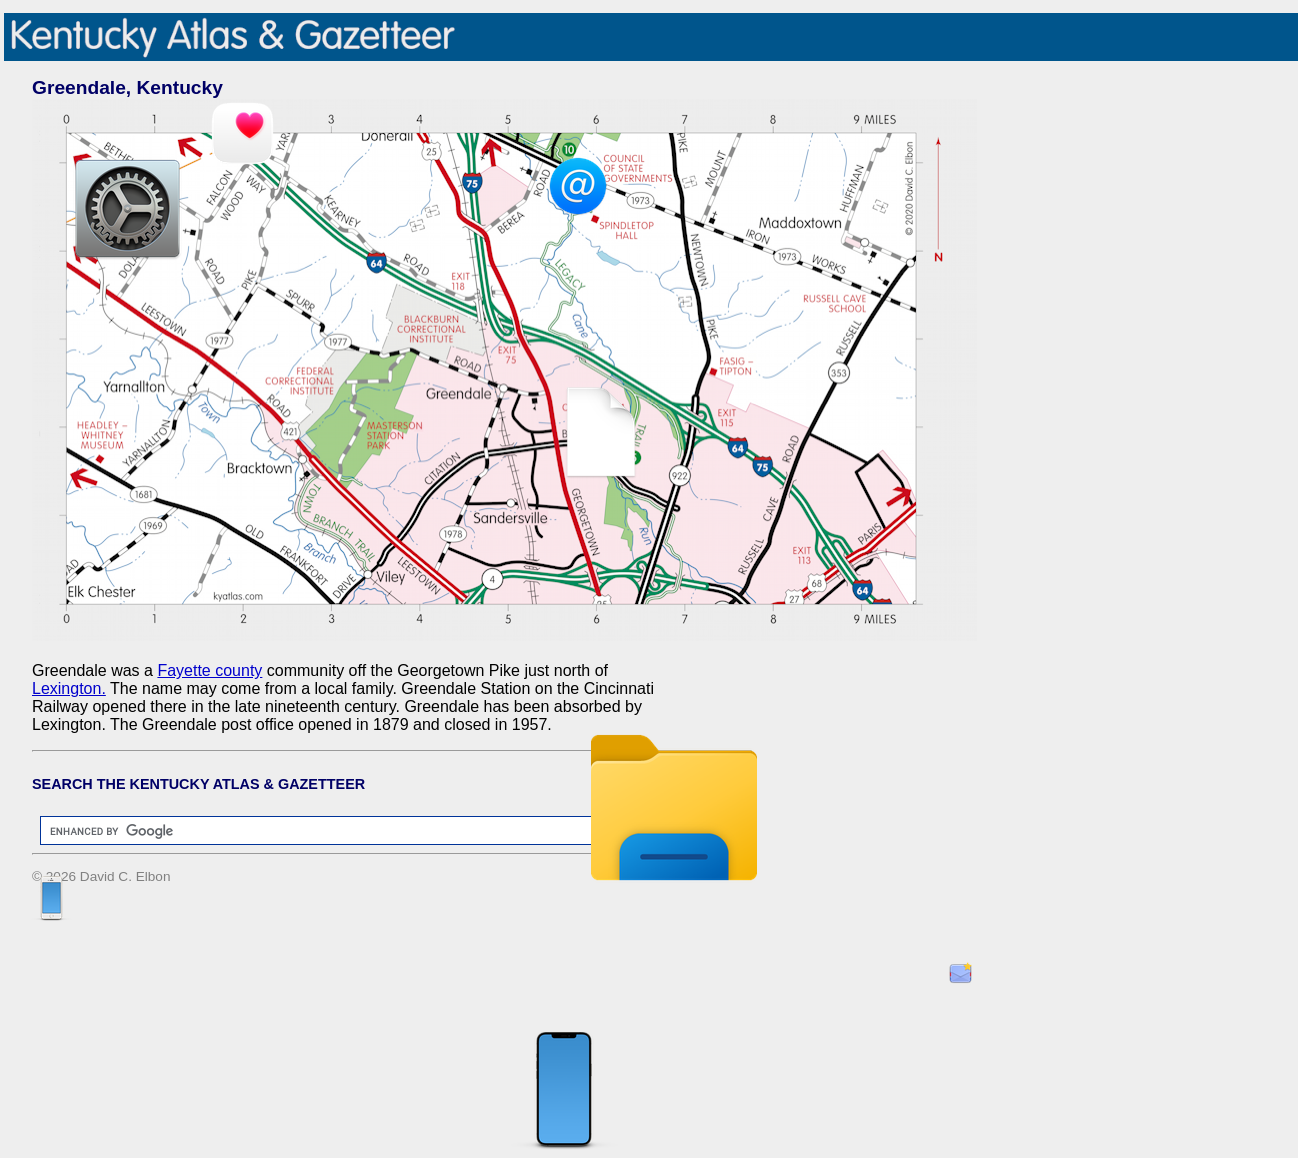 The height and width of the screenshot is (1158, 1298). What do you see at coordinates (674, 805) in the screenshot?
I see `open file explorer` at bounding box center [674, 805].